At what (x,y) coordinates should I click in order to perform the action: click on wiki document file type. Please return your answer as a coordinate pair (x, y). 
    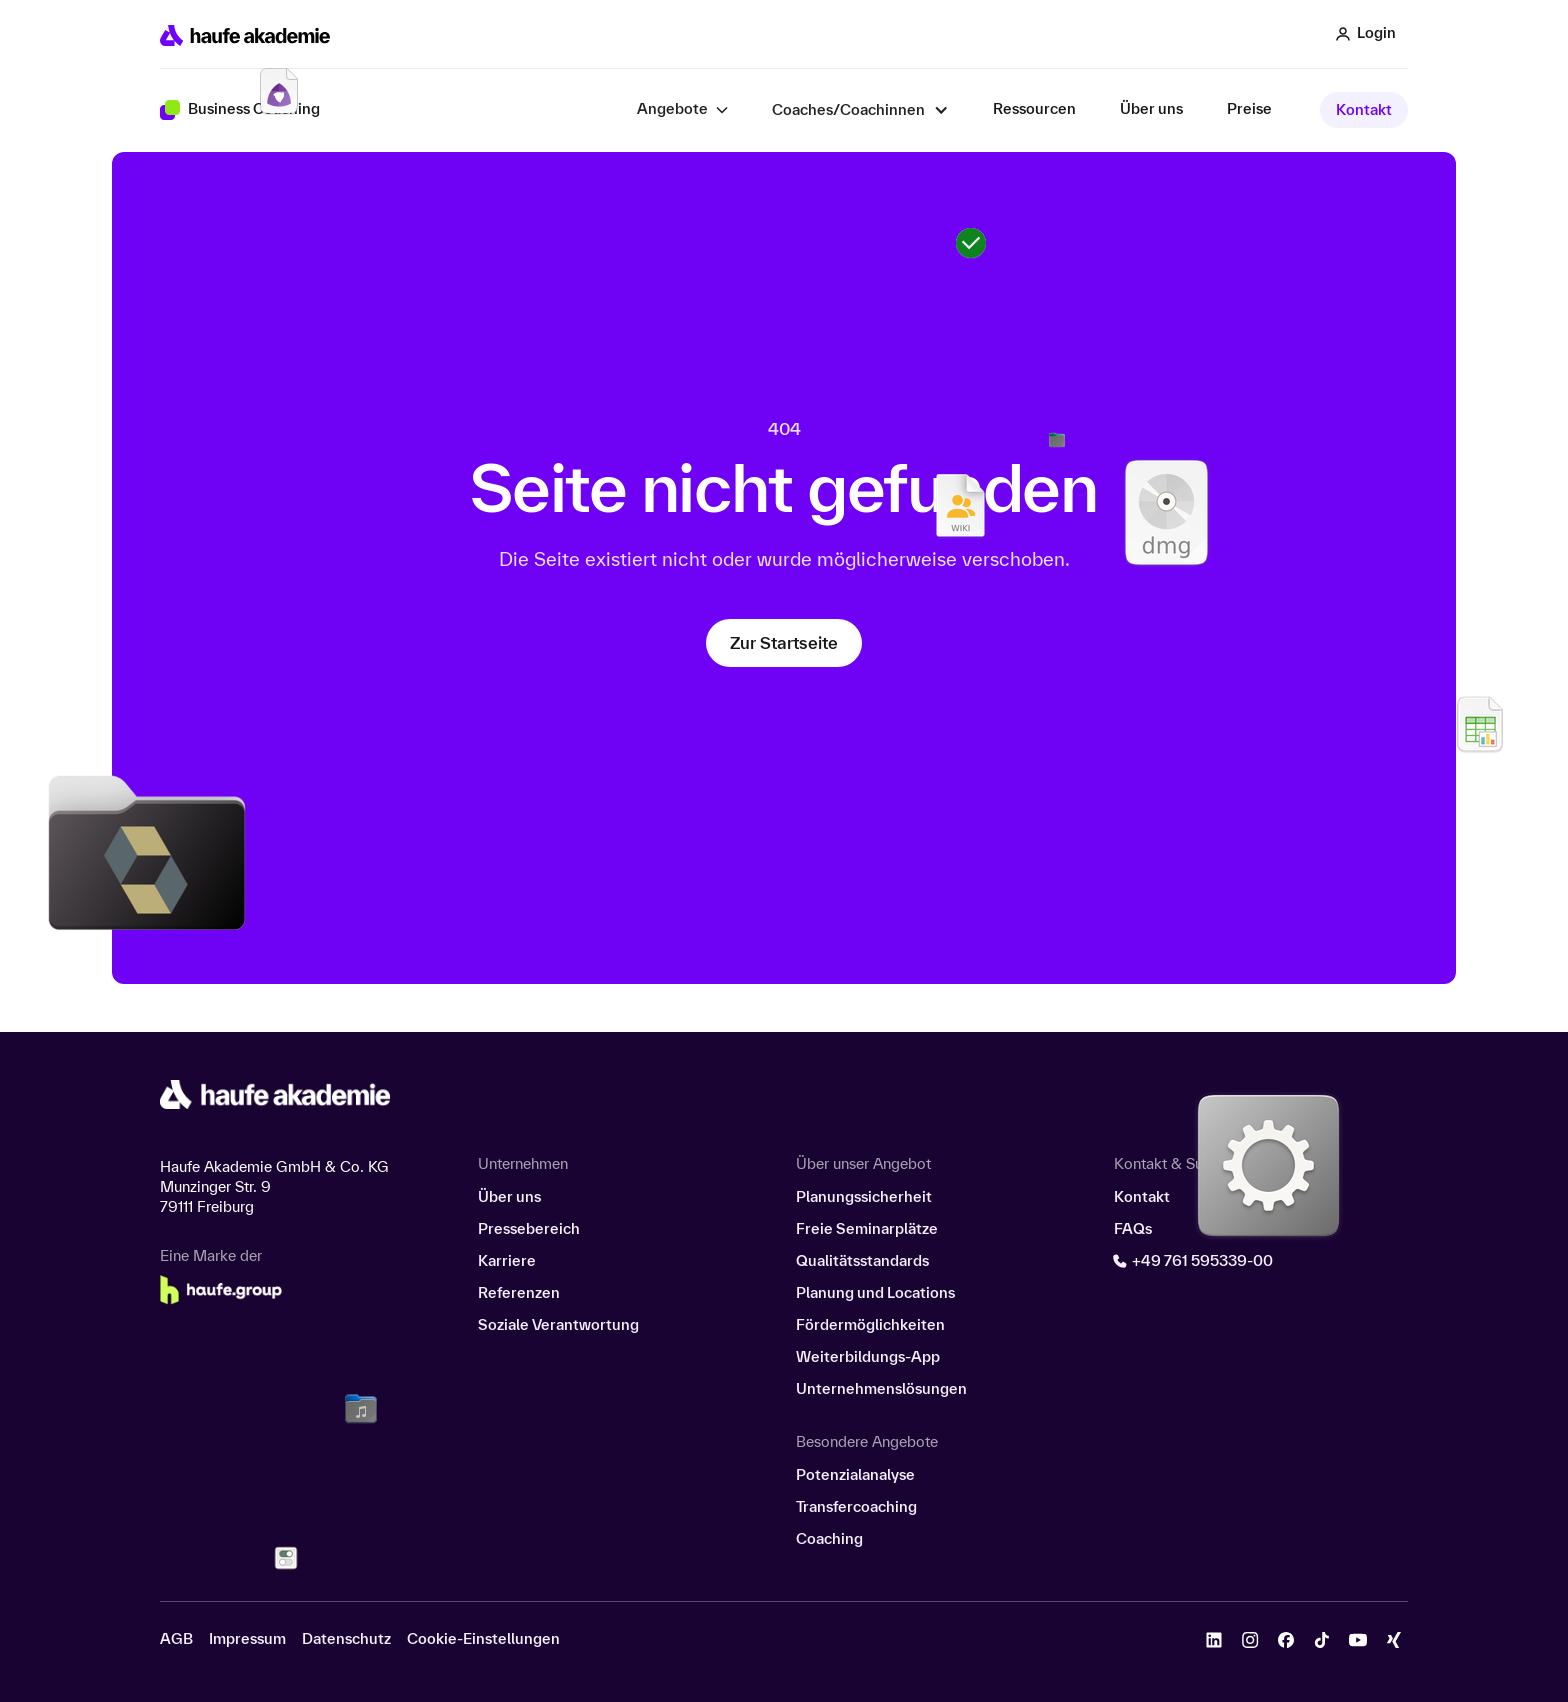
    Looking at the image, I should click on (960, 506).